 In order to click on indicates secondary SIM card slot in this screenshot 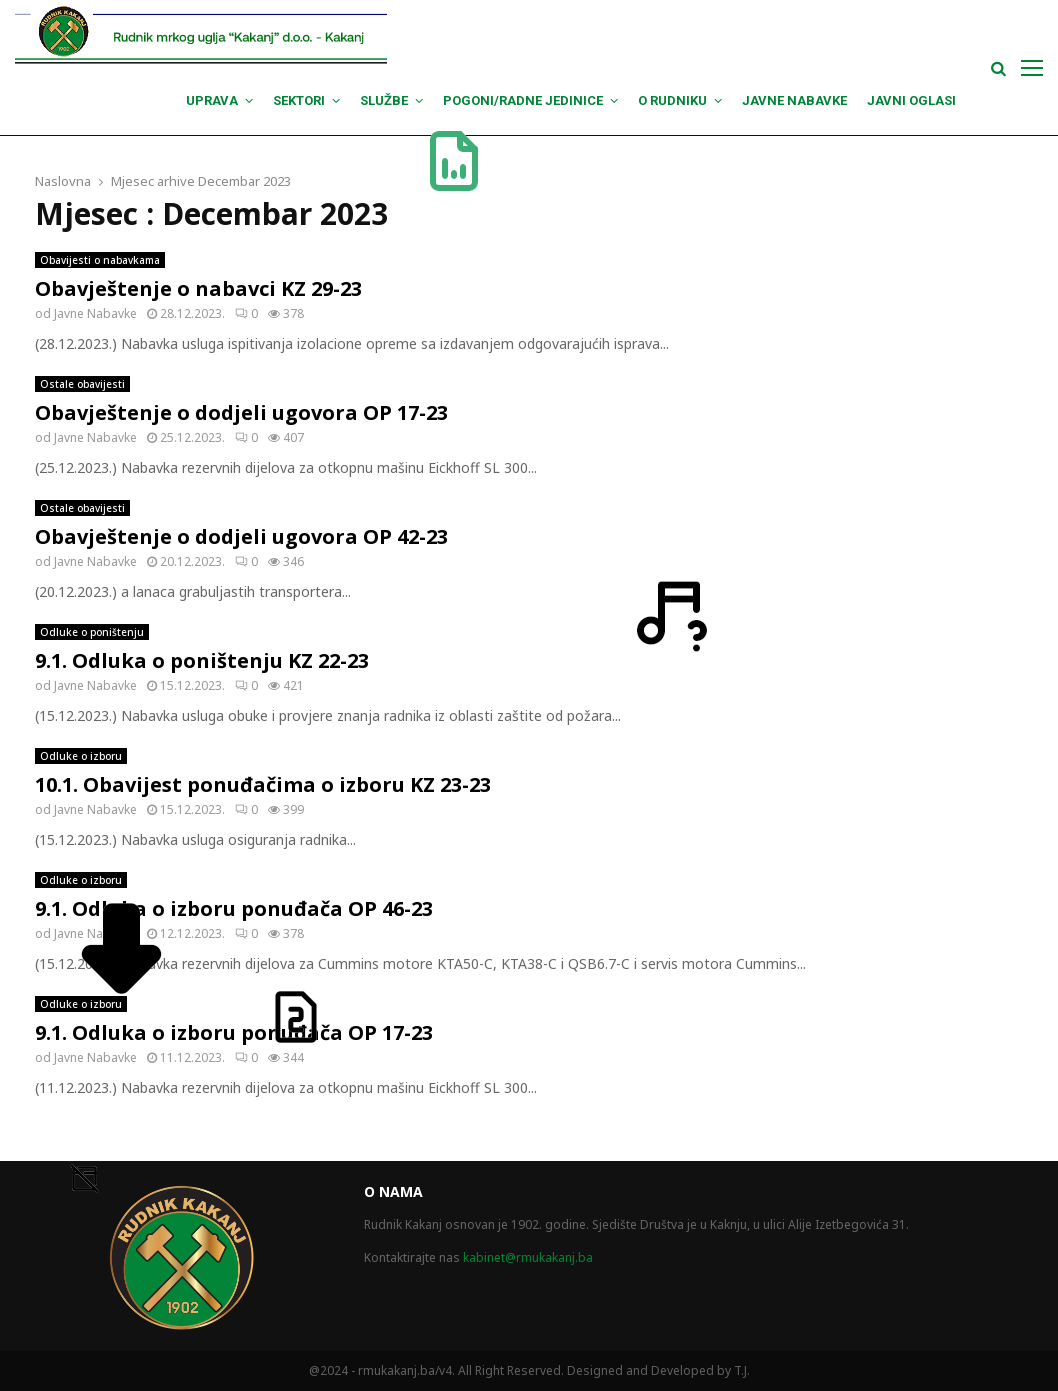, I will do `click(296, 1017)`.